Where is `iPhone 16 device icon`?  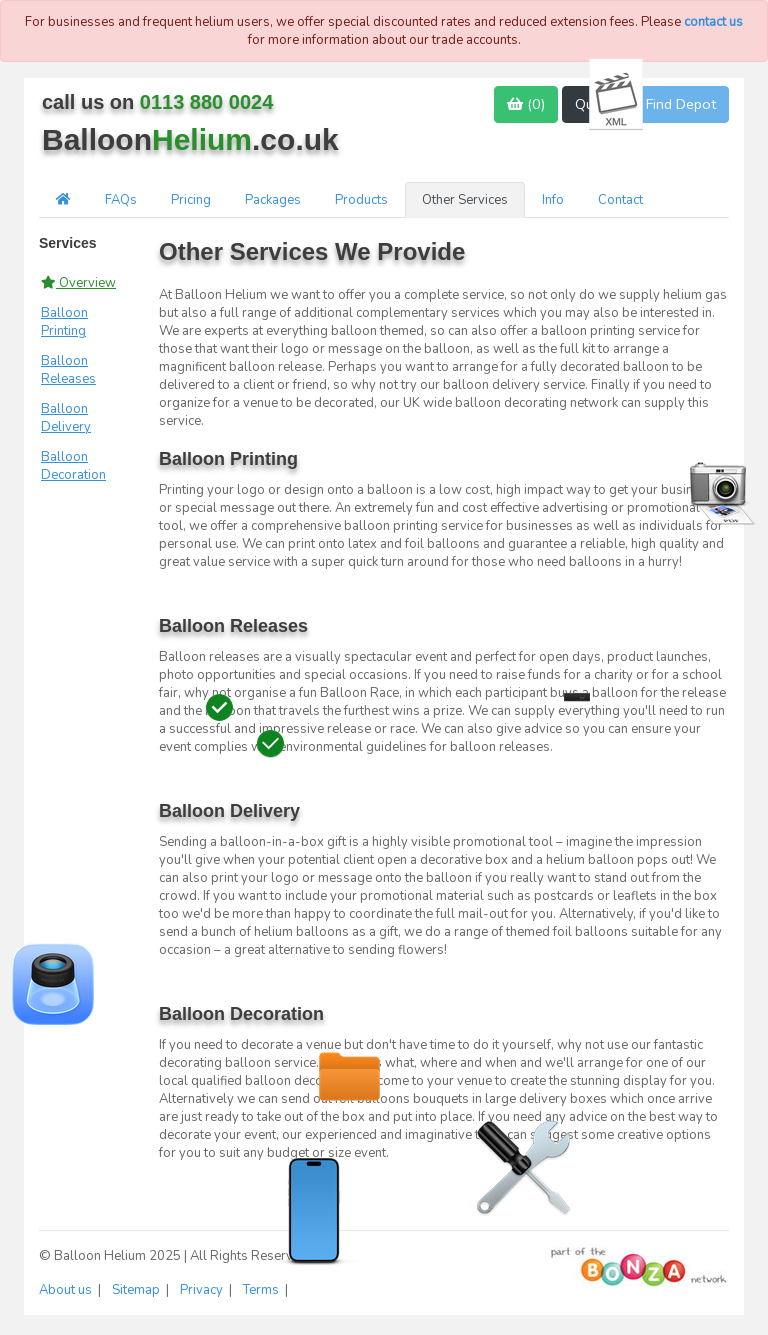 iPhone 16 device icon is located at coordinates (314, 1212).